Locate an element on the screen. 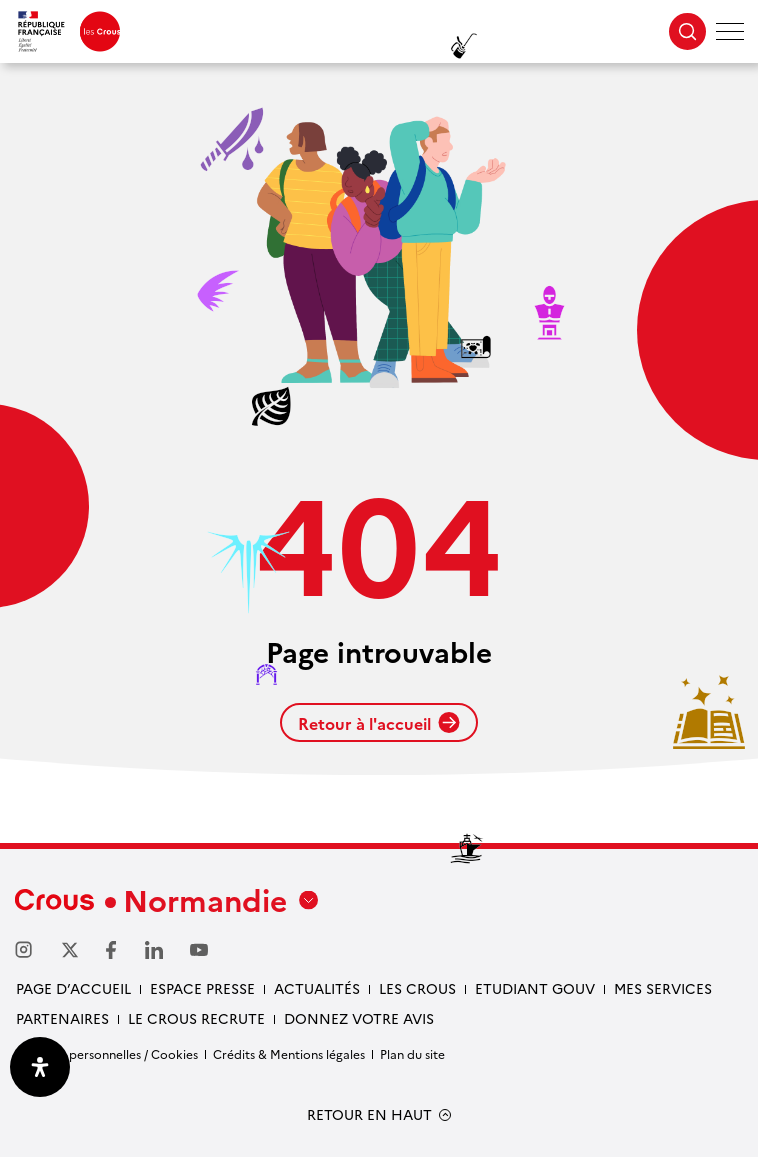 The height and width of the screenshot is (1157, 758). apply lubrication or maintenance to equipment is located at coordinates (464, 46).